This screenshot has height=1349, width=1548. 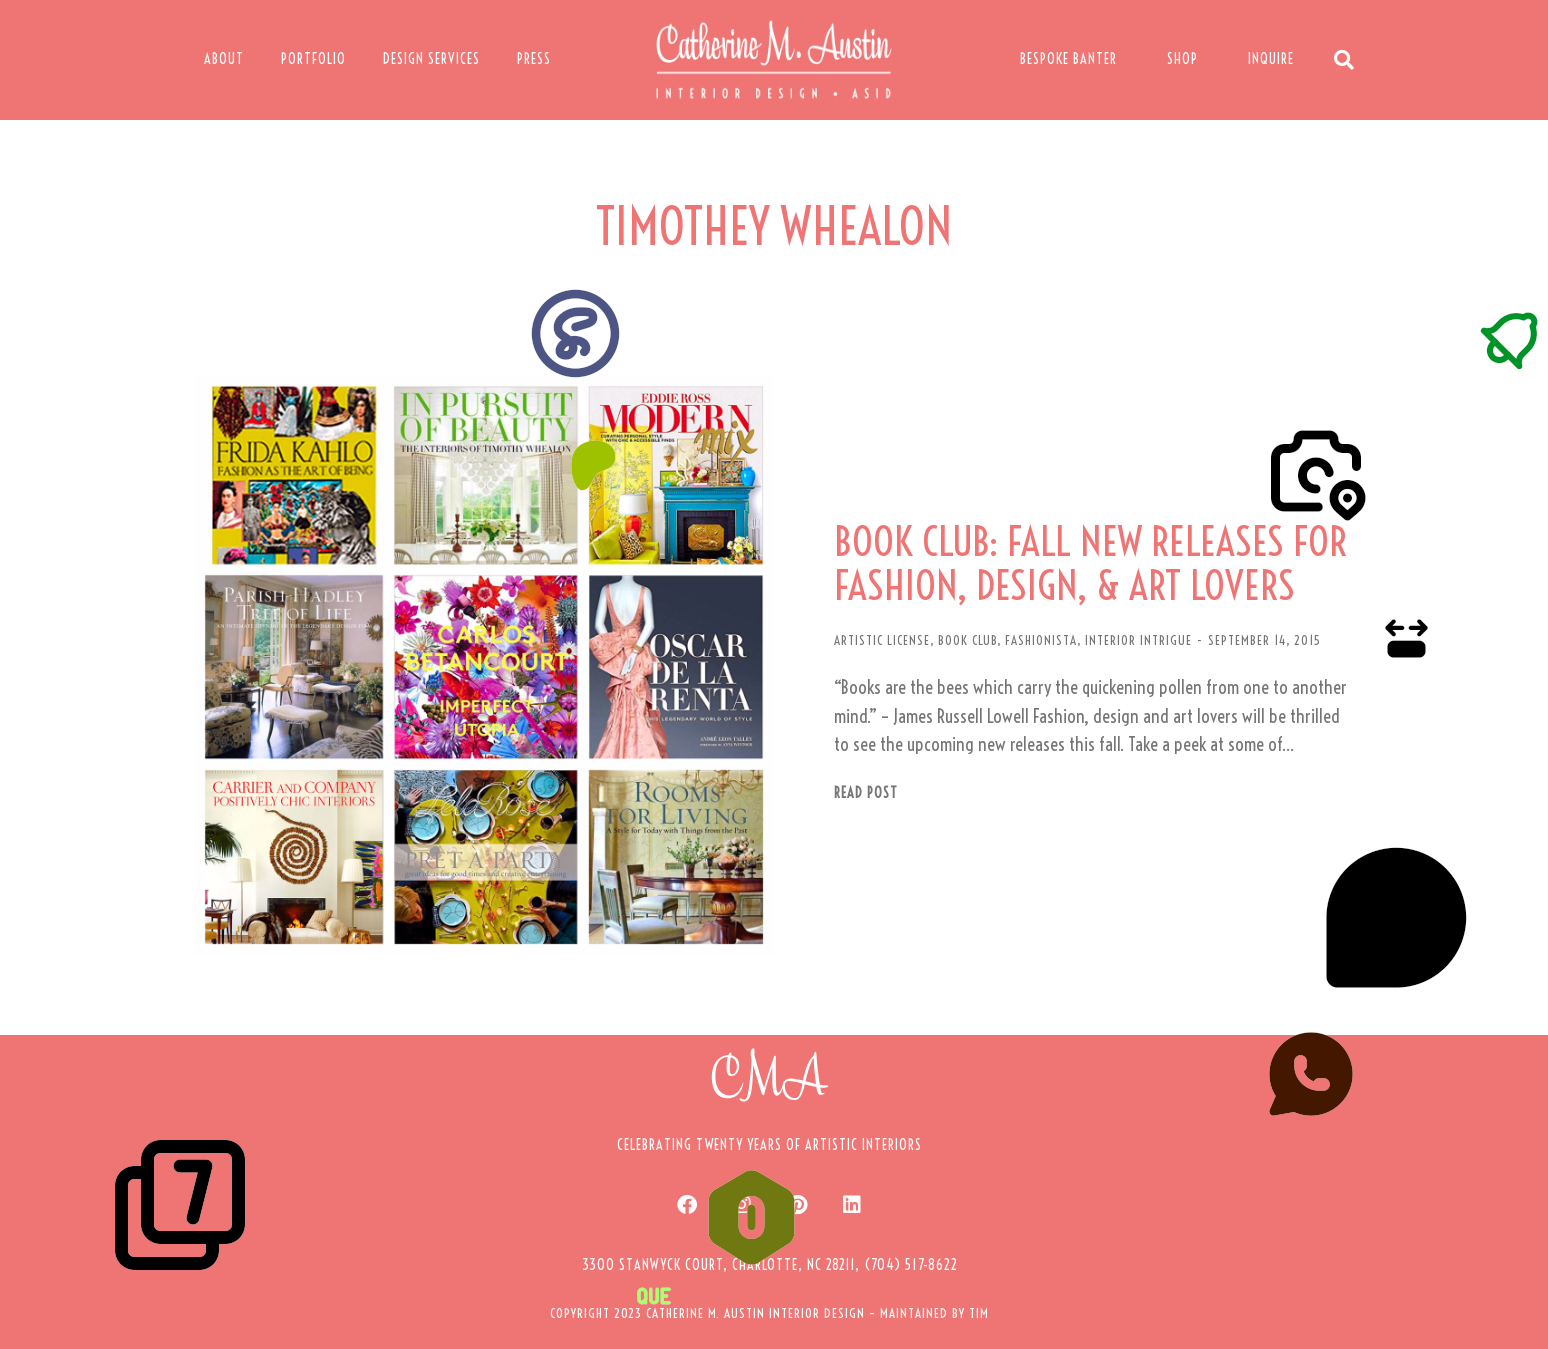 What do you see at coordinates (1406, 638) in the screenshot?
I see `auto-fit content to container width` at bounding box center [1406, 638].